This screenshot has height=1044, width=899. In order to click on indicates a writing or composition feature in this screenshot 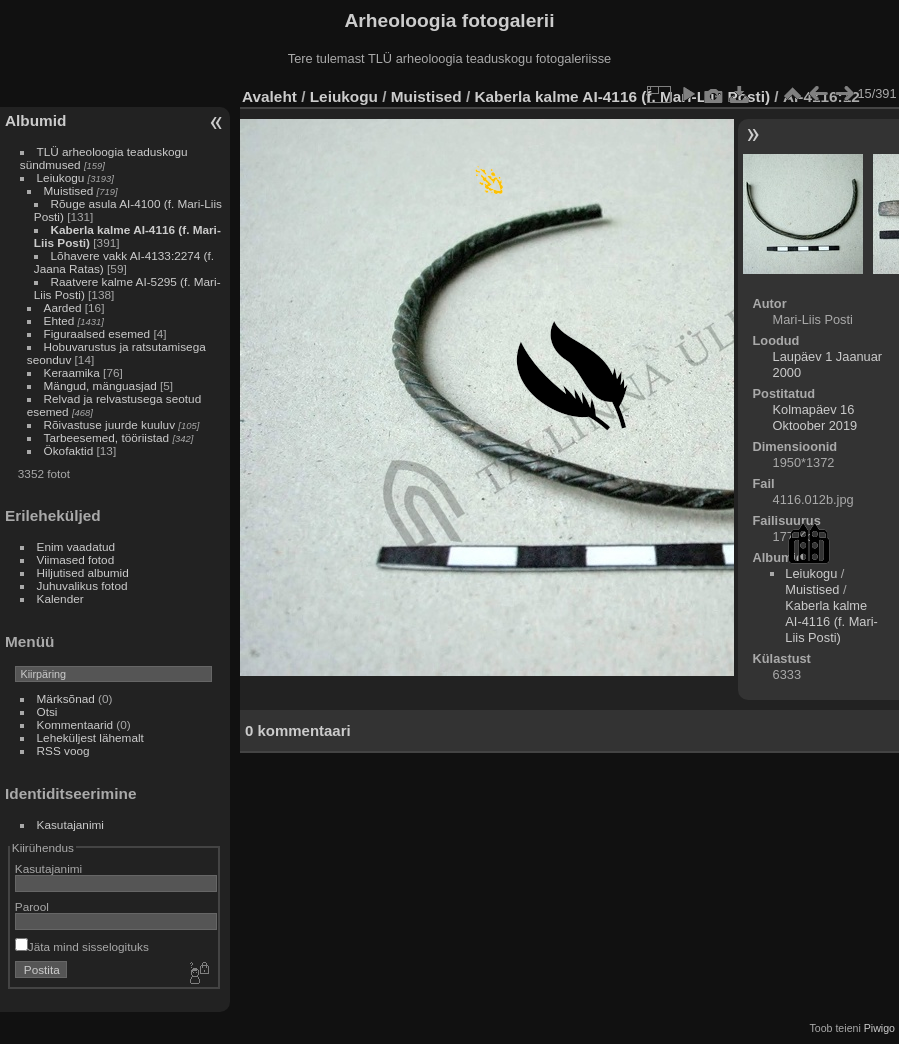, I will do `click(572, 376)`.